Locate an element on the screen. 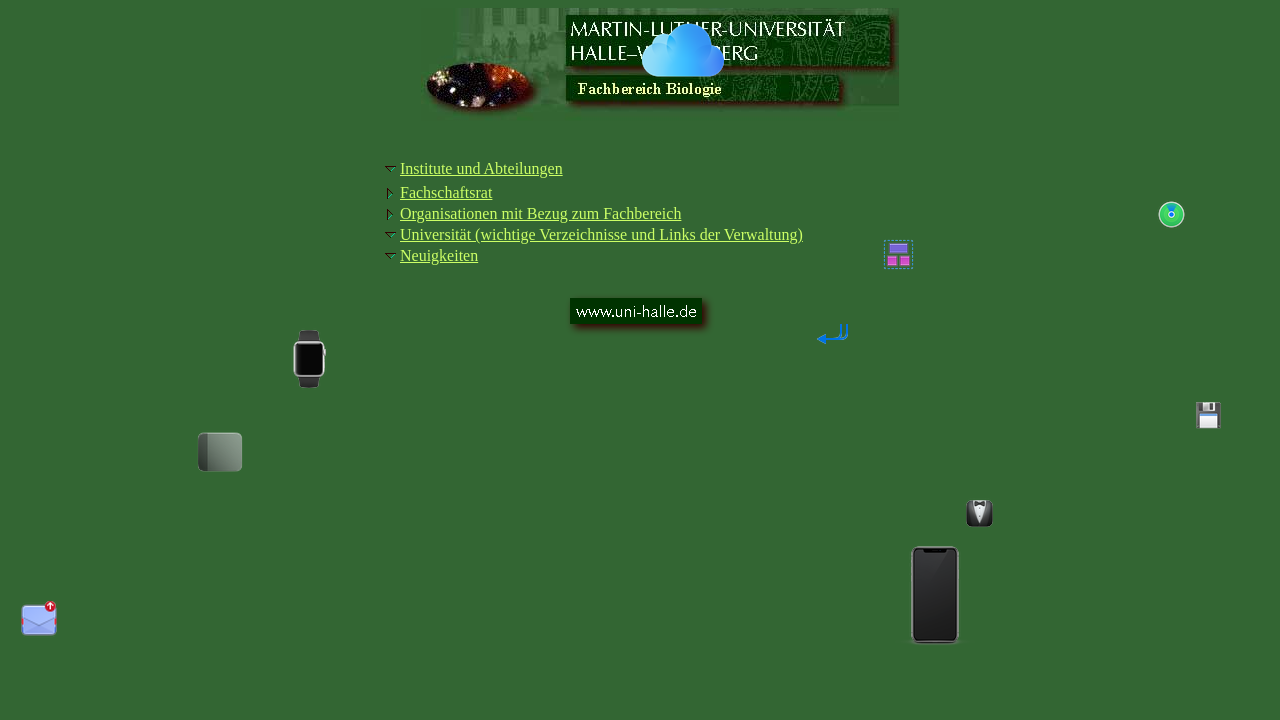 This screenshot has height=720, width=1280. access your desktop folder is located at coordinates (220, 451).